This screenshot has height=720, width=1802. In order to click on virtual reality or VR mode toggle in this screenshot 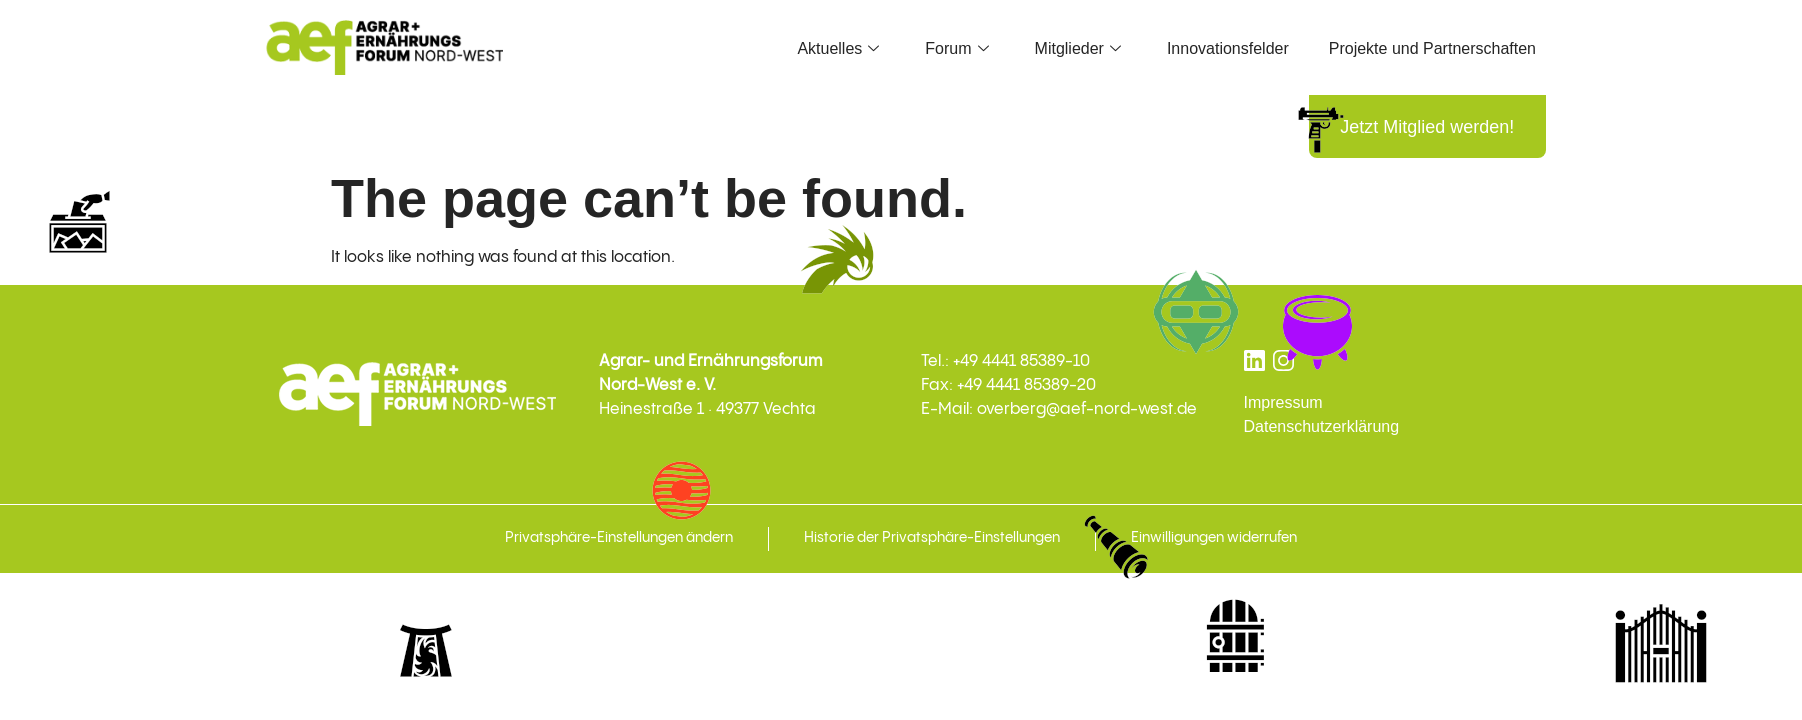, I will do `click(1196, 312)`.